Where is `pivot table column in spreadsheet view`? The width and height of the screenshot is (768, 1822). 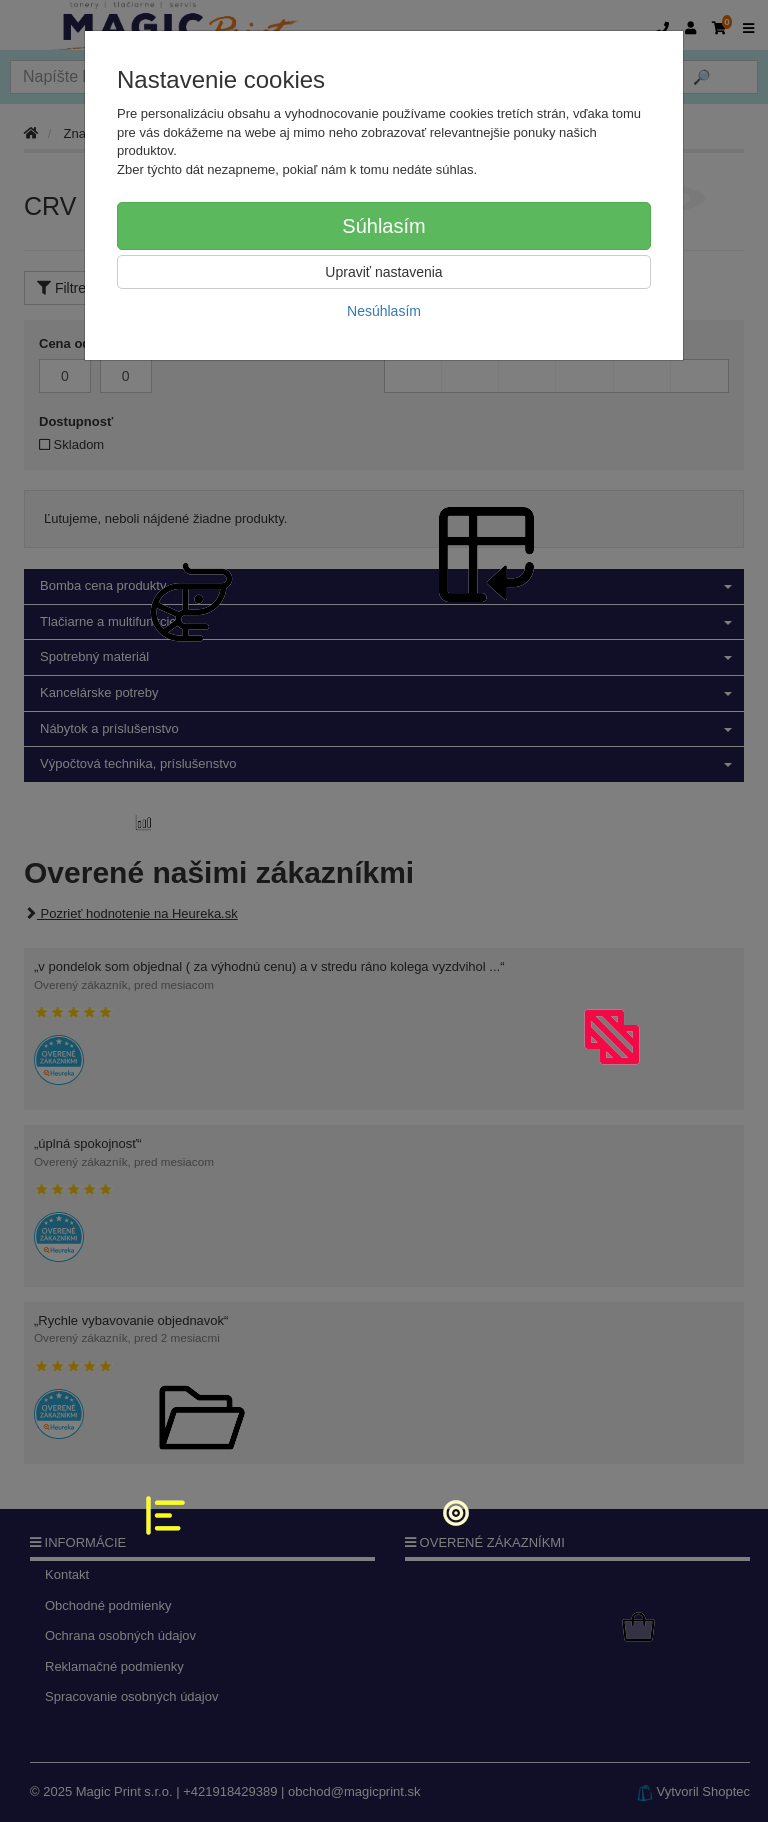 pivot table column in spreadsheet view is located at coordinates (486, 554).